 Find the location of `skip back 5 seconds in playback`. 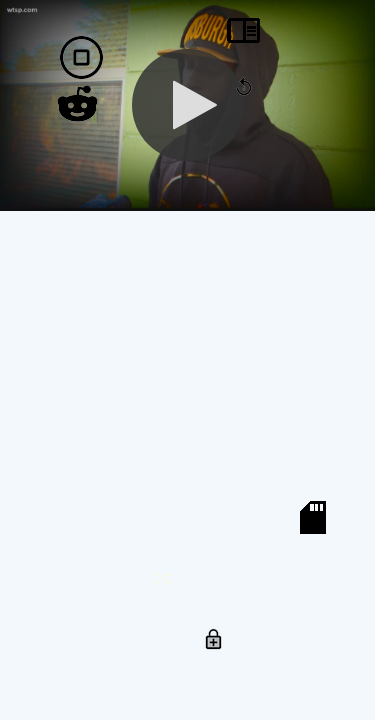

skip back 5 seconds in playback is located at coordinates (244, 87).